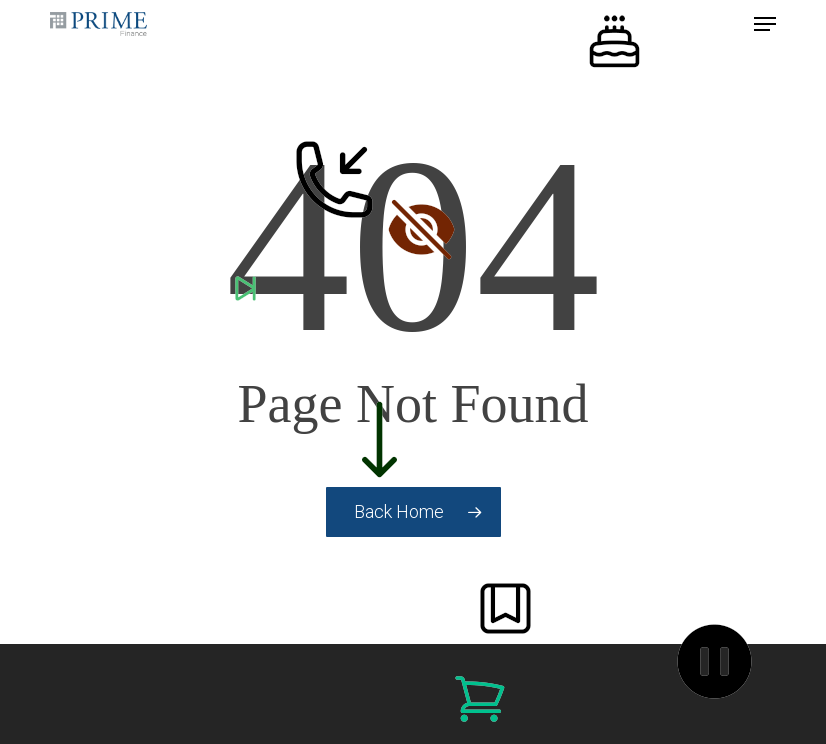 The width and height of the screenshot is (826, 744). I want to click on view your shopping cart, so click(480, 699).